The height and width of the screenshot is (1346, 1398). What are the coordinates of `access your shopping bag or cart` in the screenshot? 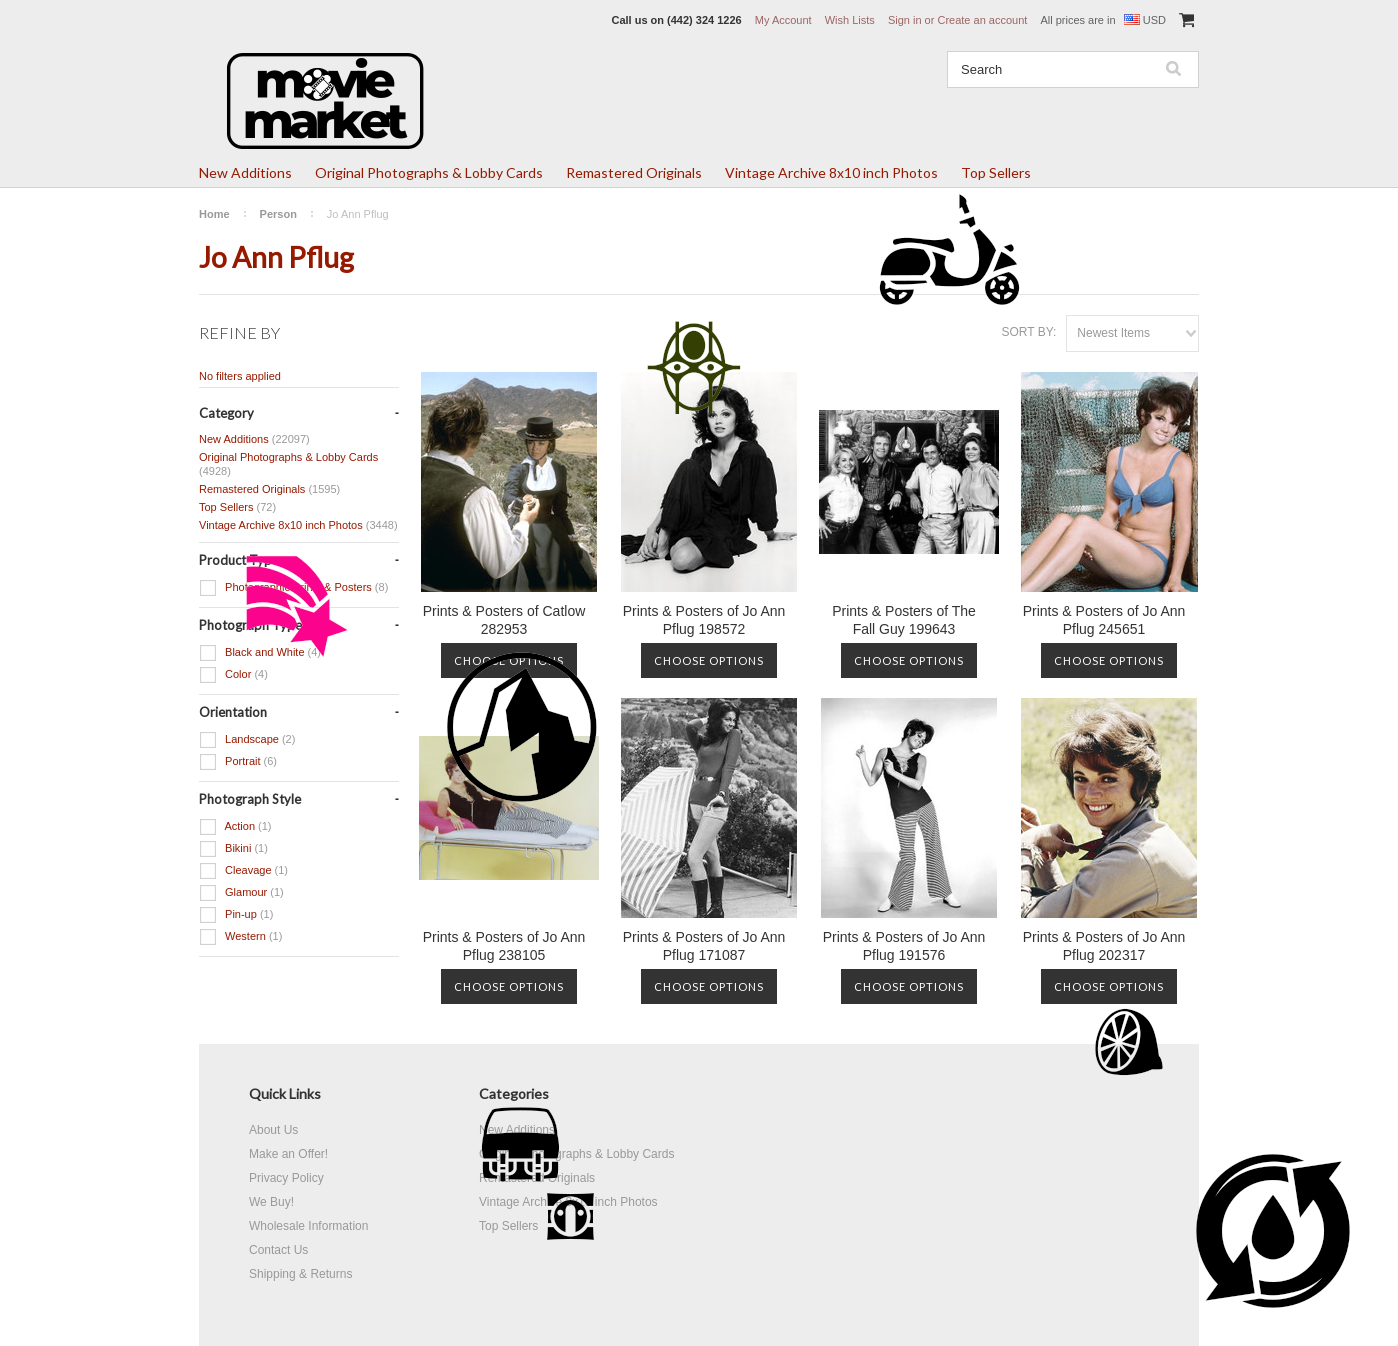 It's located at (520, 1144).